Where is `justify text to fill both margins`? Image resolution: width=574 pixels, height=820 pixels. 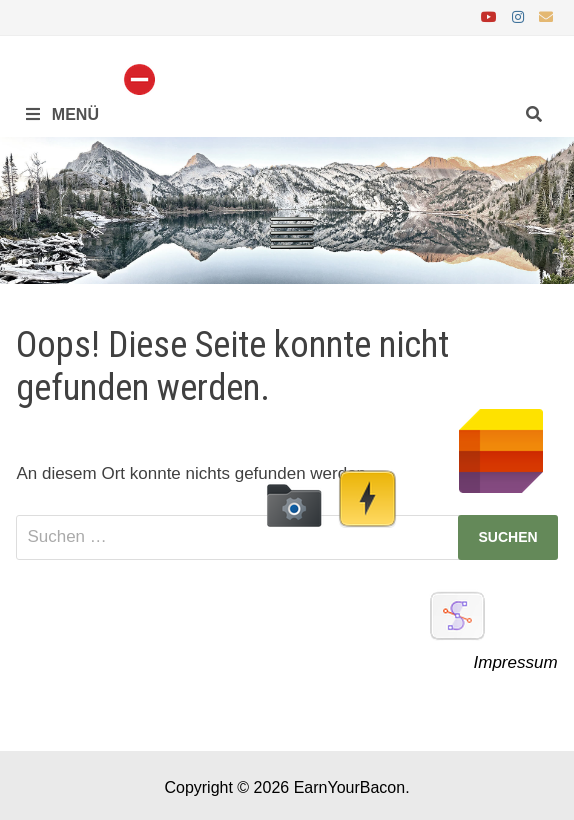 justify text to fill both margins is located at coordinates (292, 233).